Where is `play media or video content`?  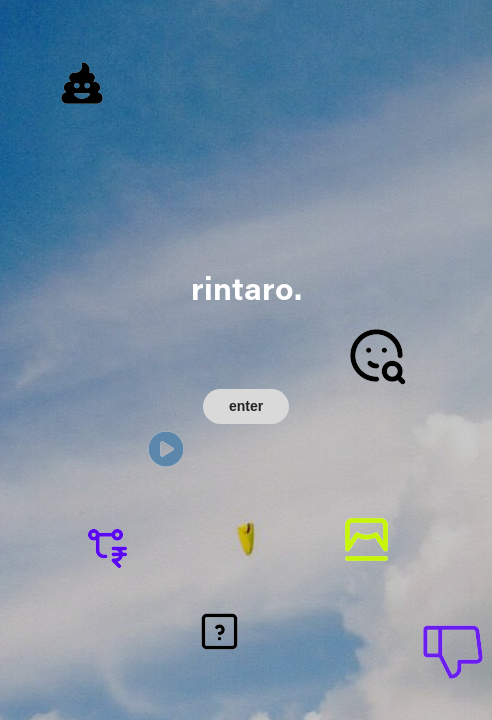 play media or video content is located at coordinates (166, 449).